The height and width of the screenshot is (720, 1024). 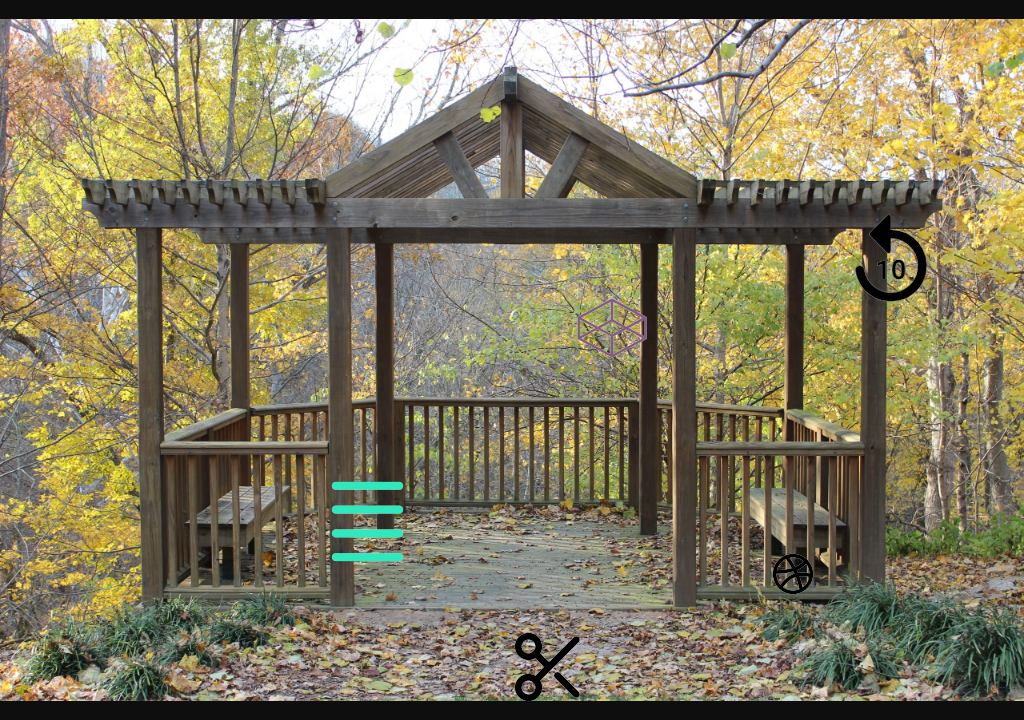 I want to click on open CodePen profile or project, so click(x=612, y=328).